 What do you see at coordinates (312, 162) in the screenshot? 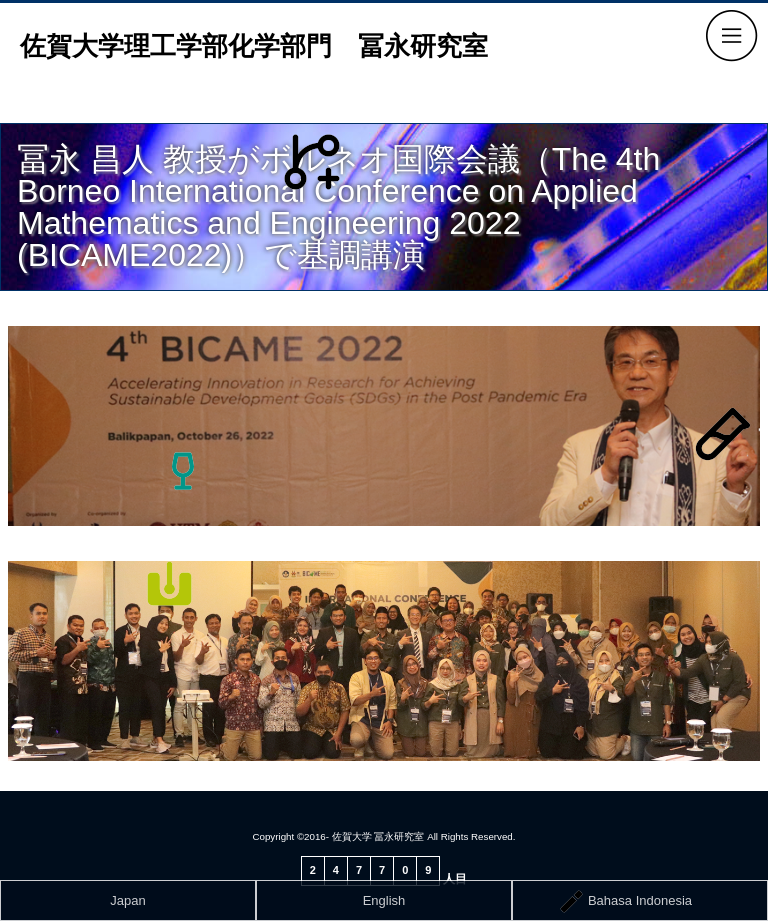
I see `create a new git branch` at bounding box center [312, 162].